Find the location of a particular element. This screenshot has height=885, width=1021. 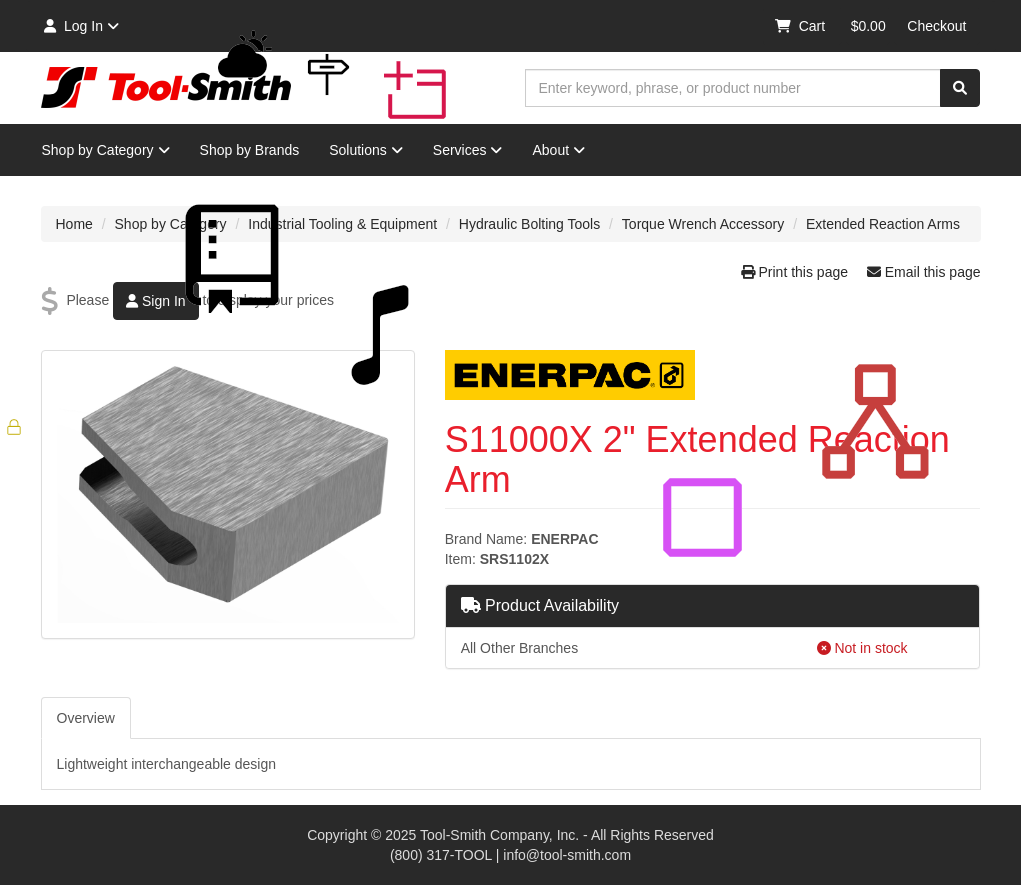

stop debugging session is located at coordinates (702, 517).